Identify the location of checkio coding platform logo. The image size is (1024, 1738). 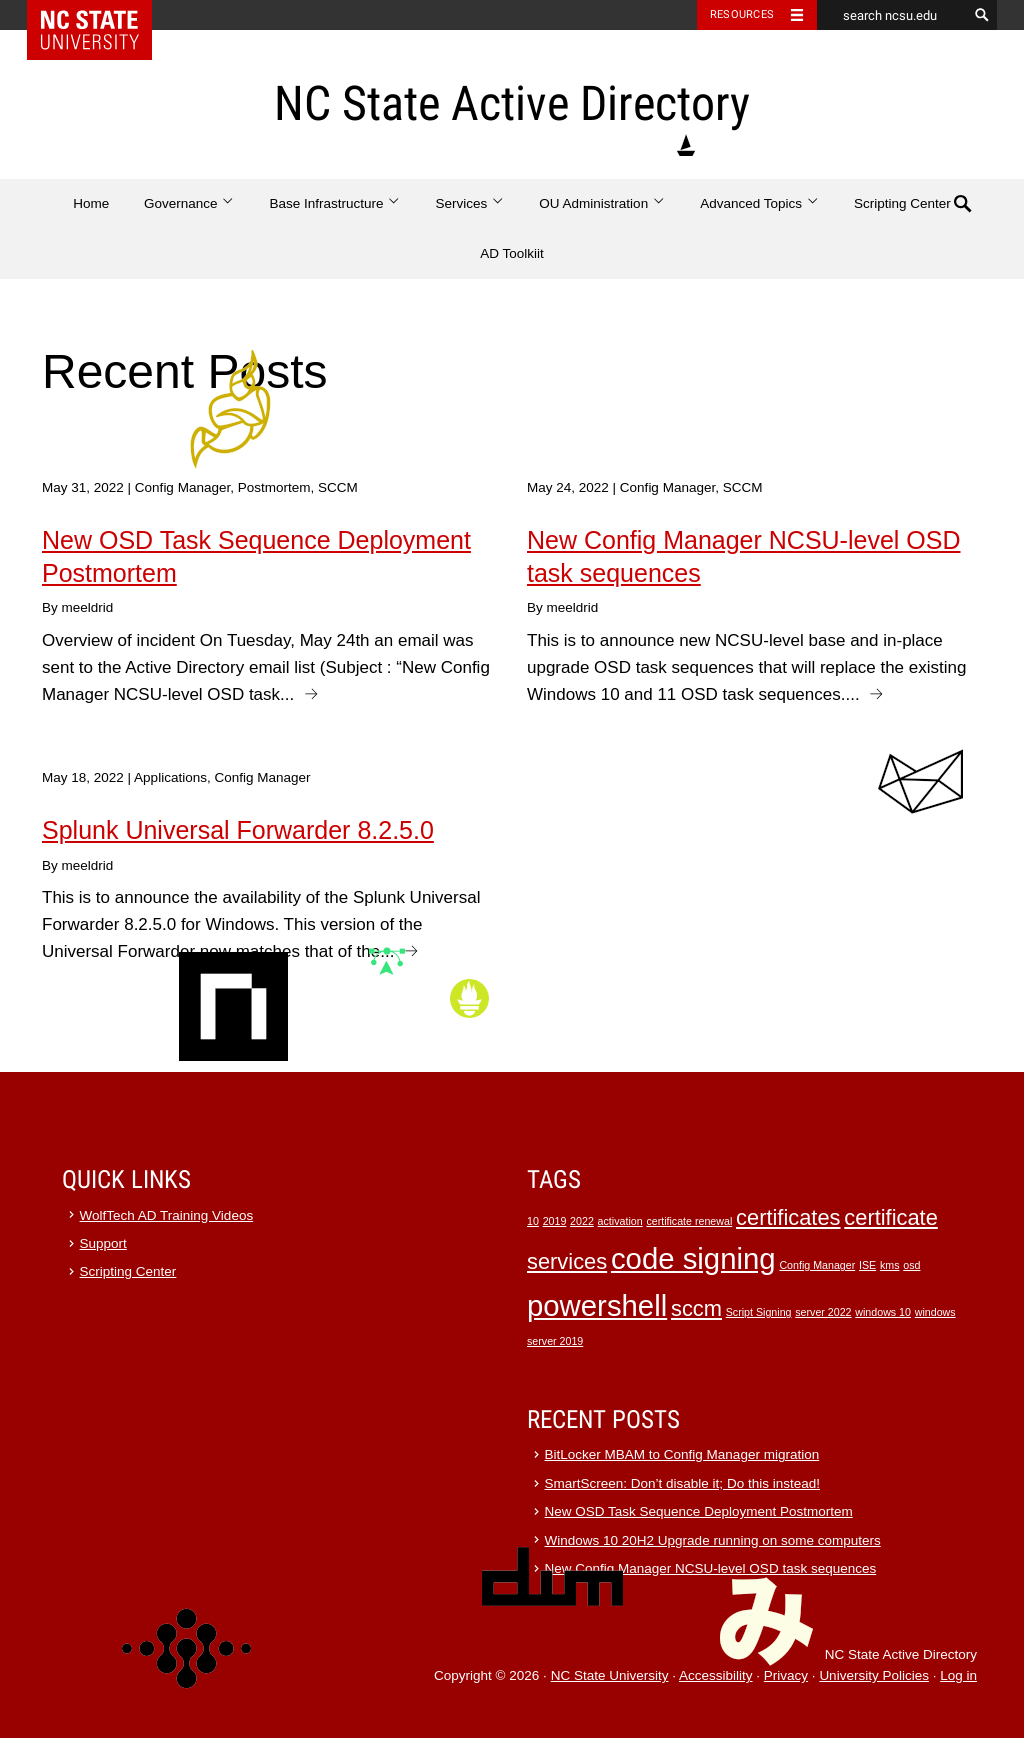
(920, 781).